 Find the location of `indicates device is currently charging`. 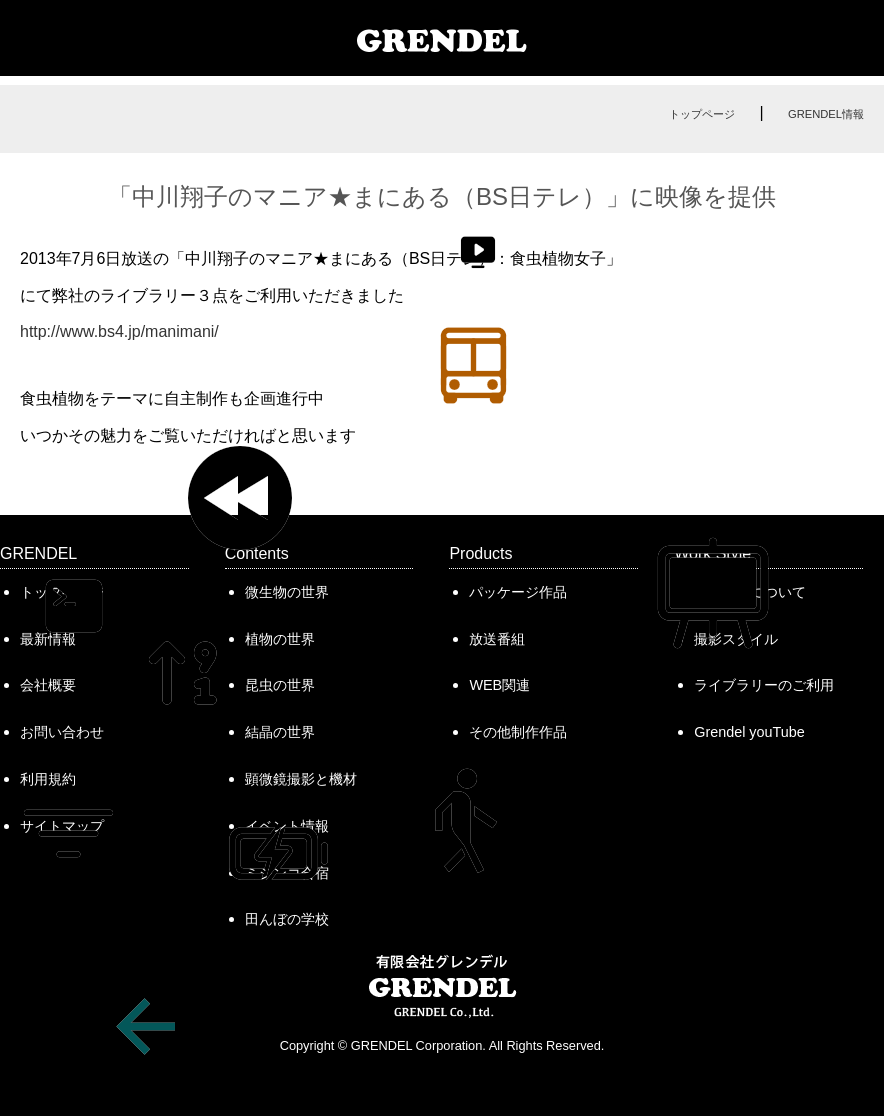

indicates device is currently charging is located at coordinates (278, 853).